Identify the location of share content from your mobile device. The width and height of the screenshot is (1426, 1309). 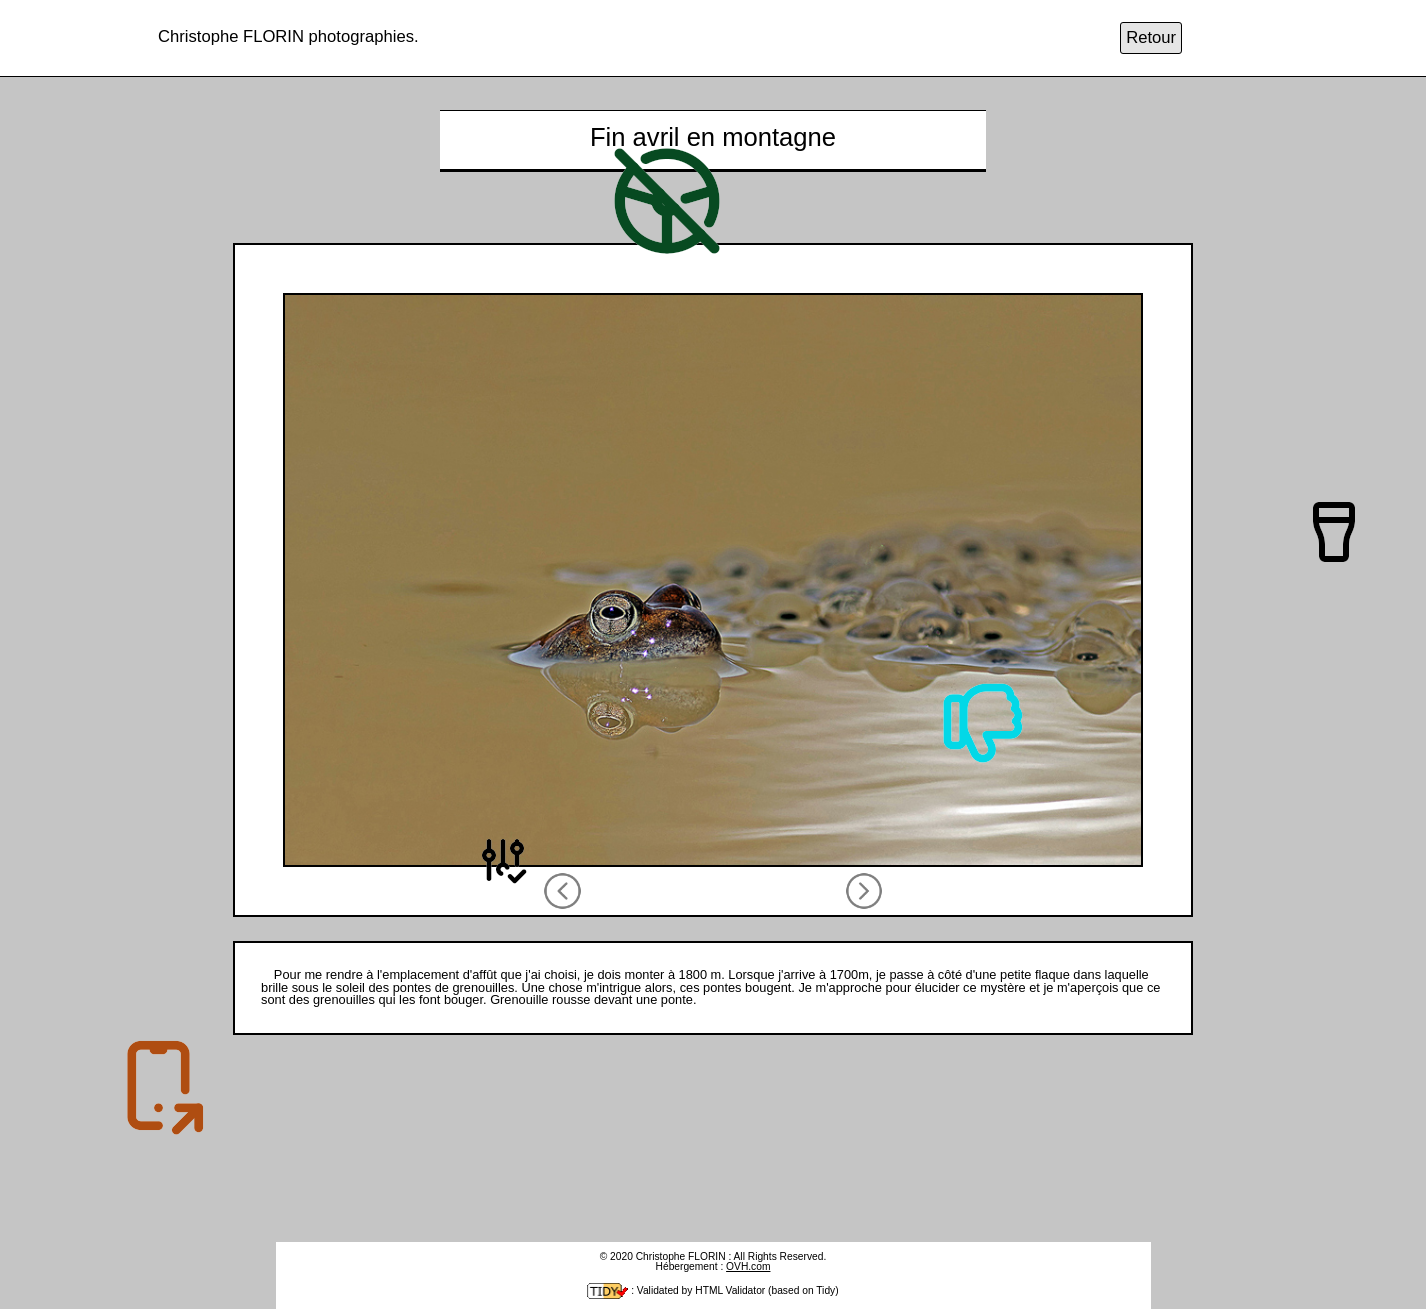
(158, 1085).